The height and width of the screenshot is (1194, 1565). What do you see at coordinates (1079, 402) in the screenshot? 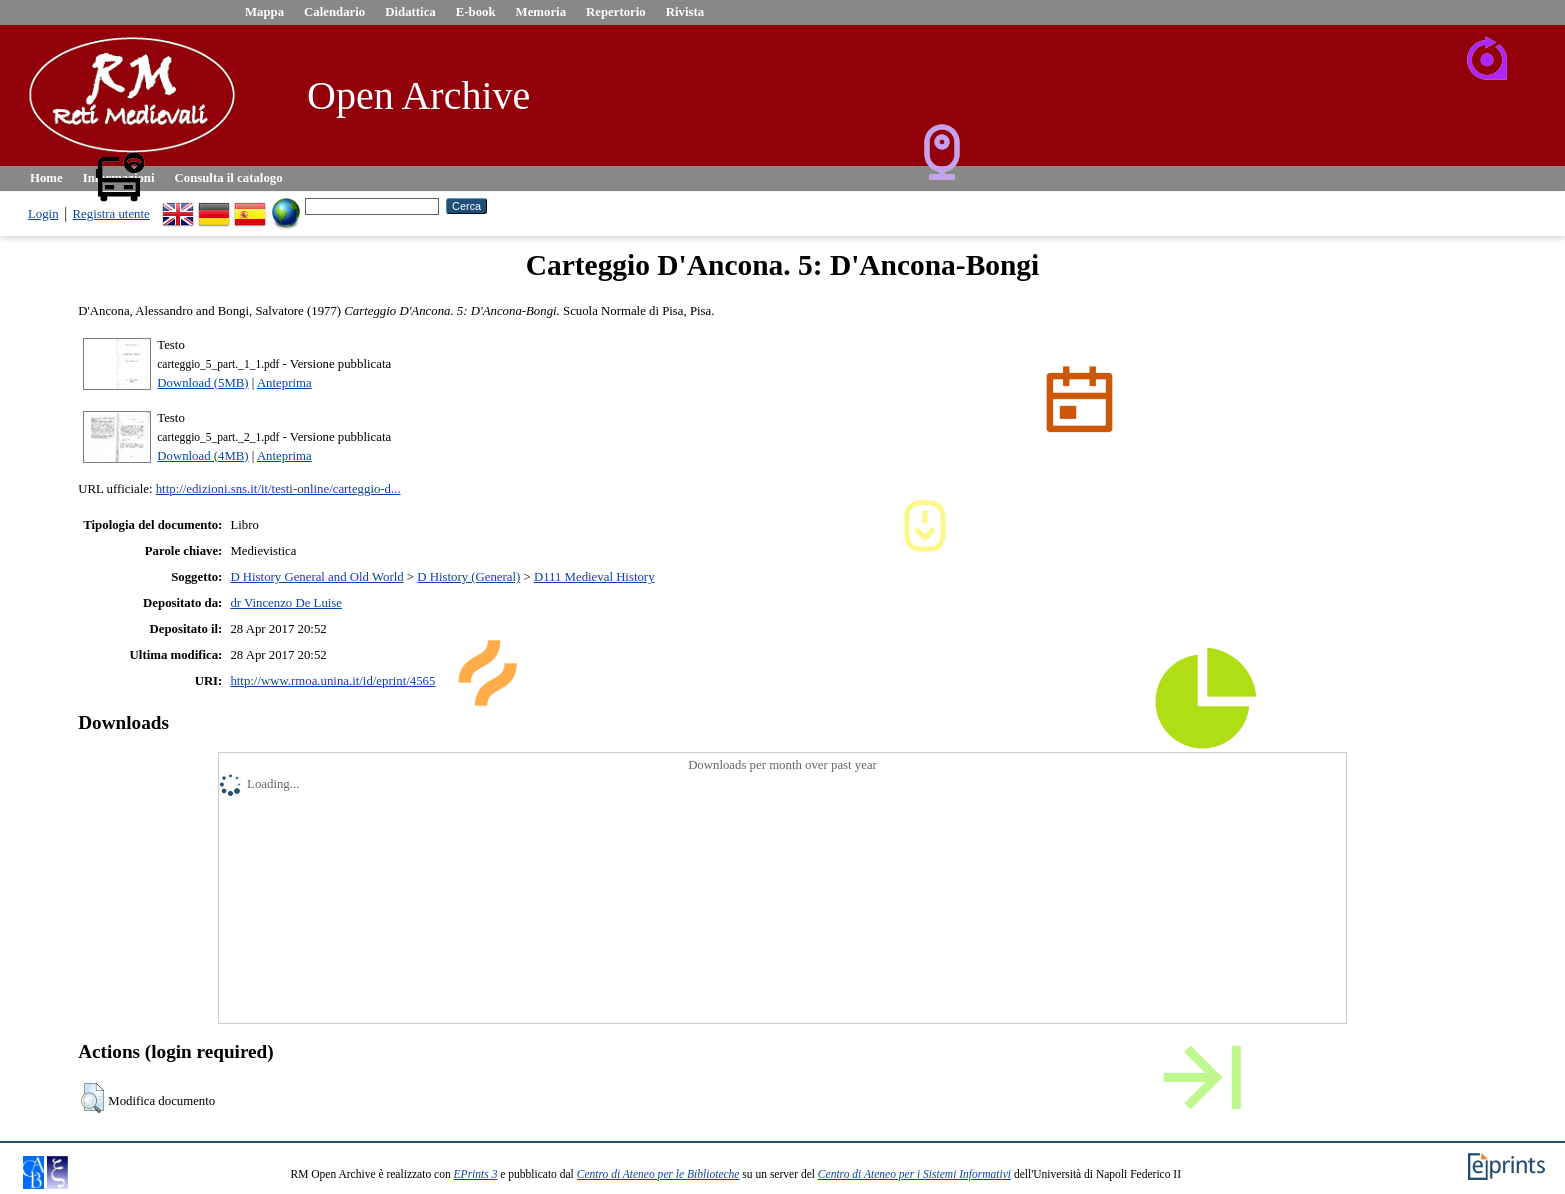
I see `view or create a calendar event` at bounding box center [1079, 402].